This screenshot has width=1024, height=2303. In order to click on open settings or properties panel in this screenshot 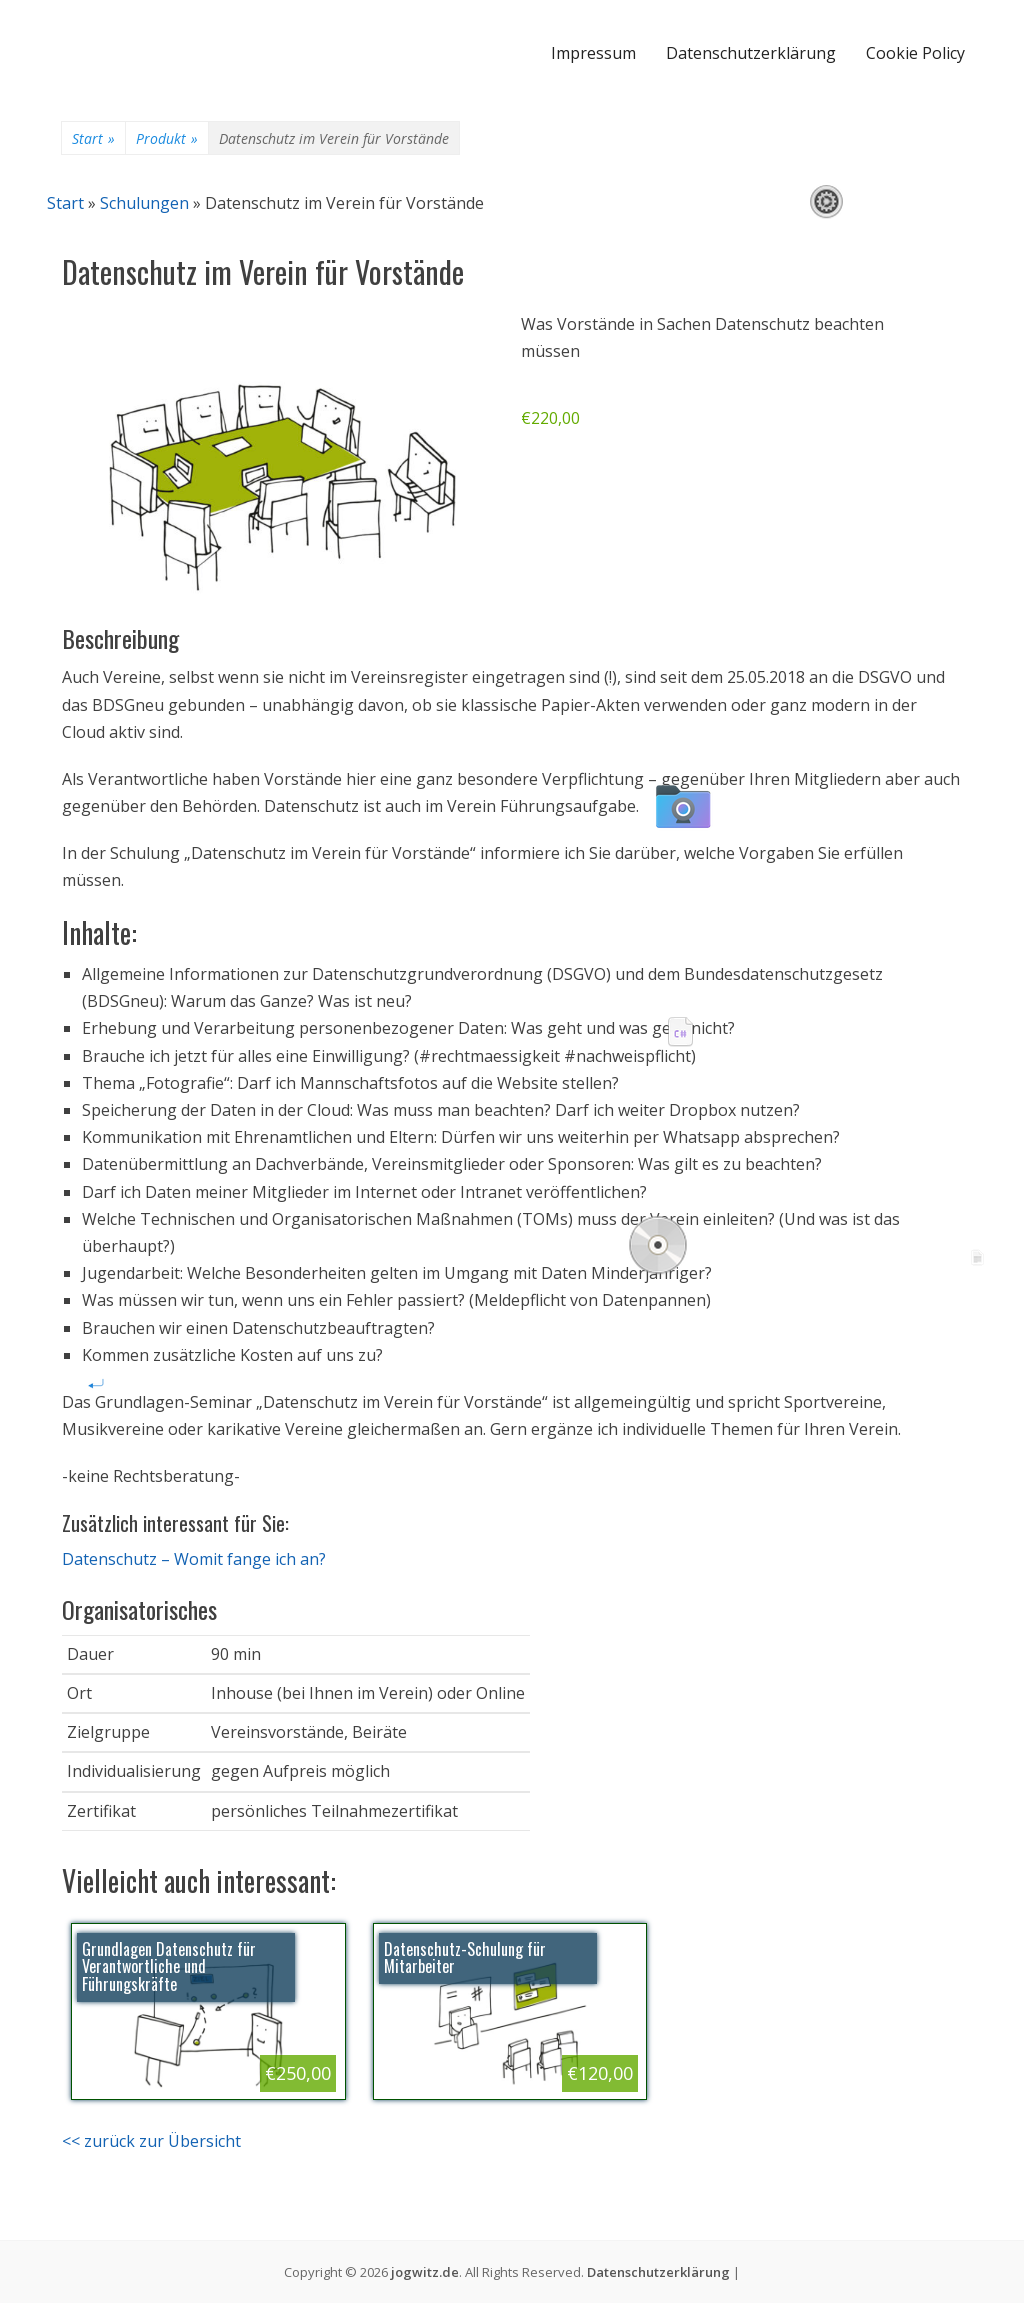, I will do `click(826, 201)`.